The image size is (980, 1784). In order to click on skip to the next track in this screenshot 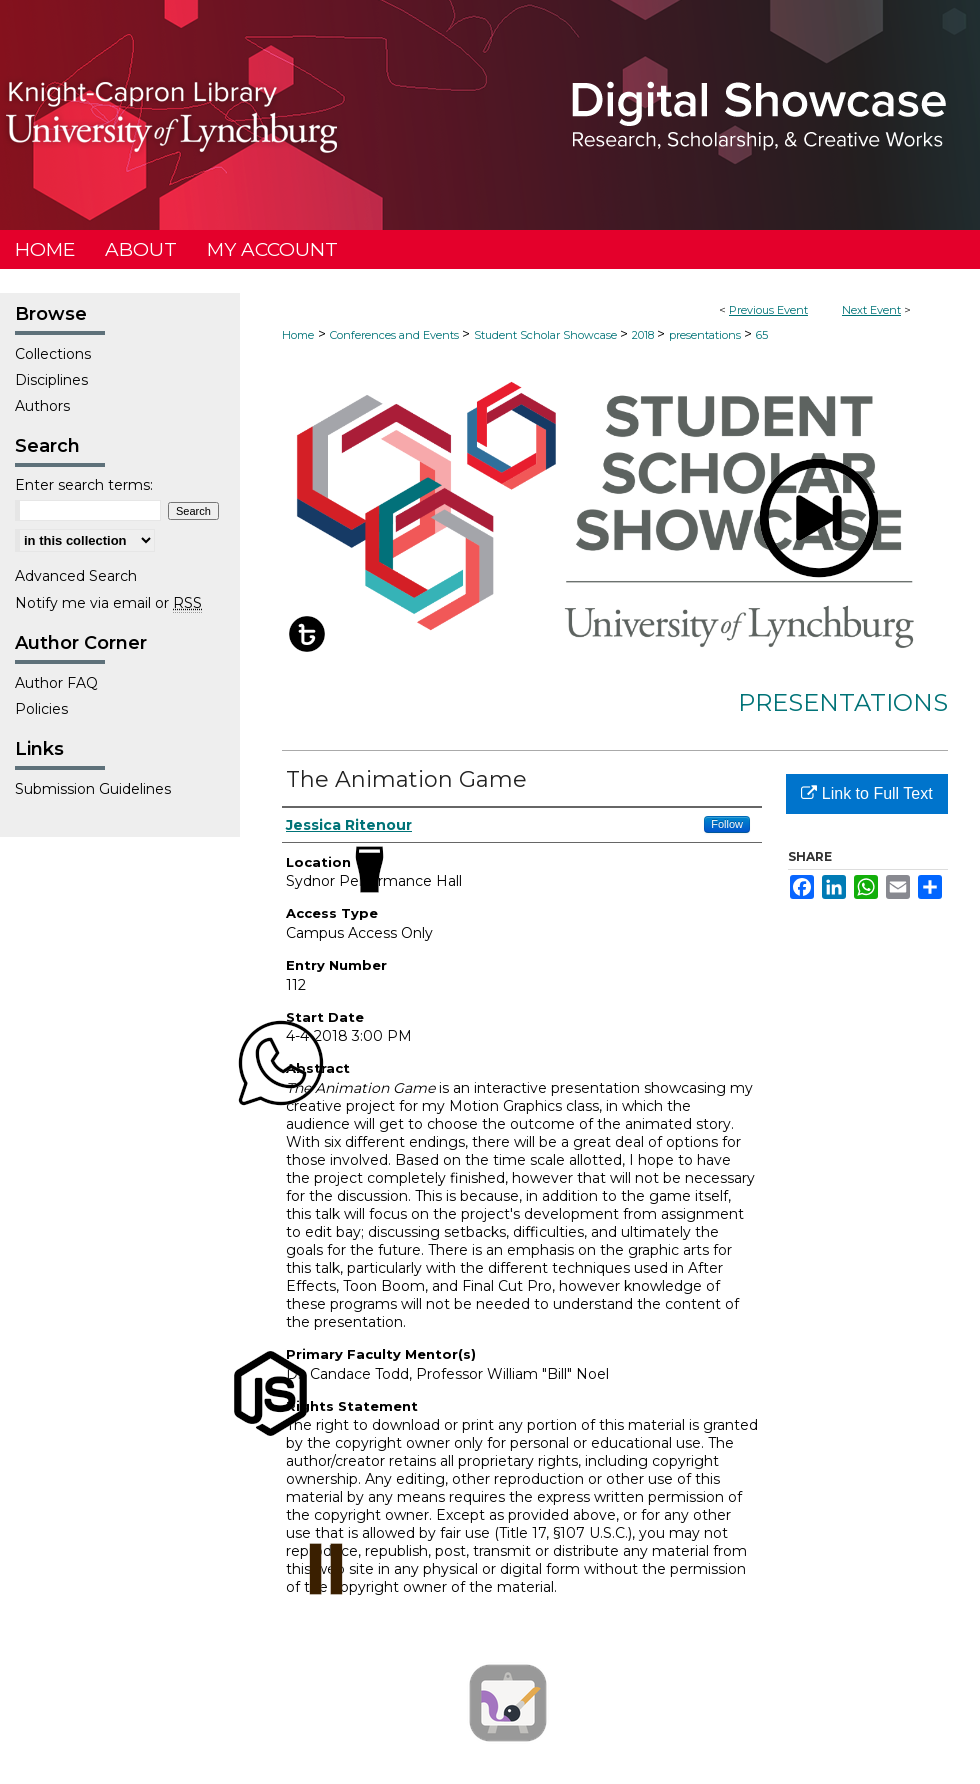, I will do `click(819, 518)`.